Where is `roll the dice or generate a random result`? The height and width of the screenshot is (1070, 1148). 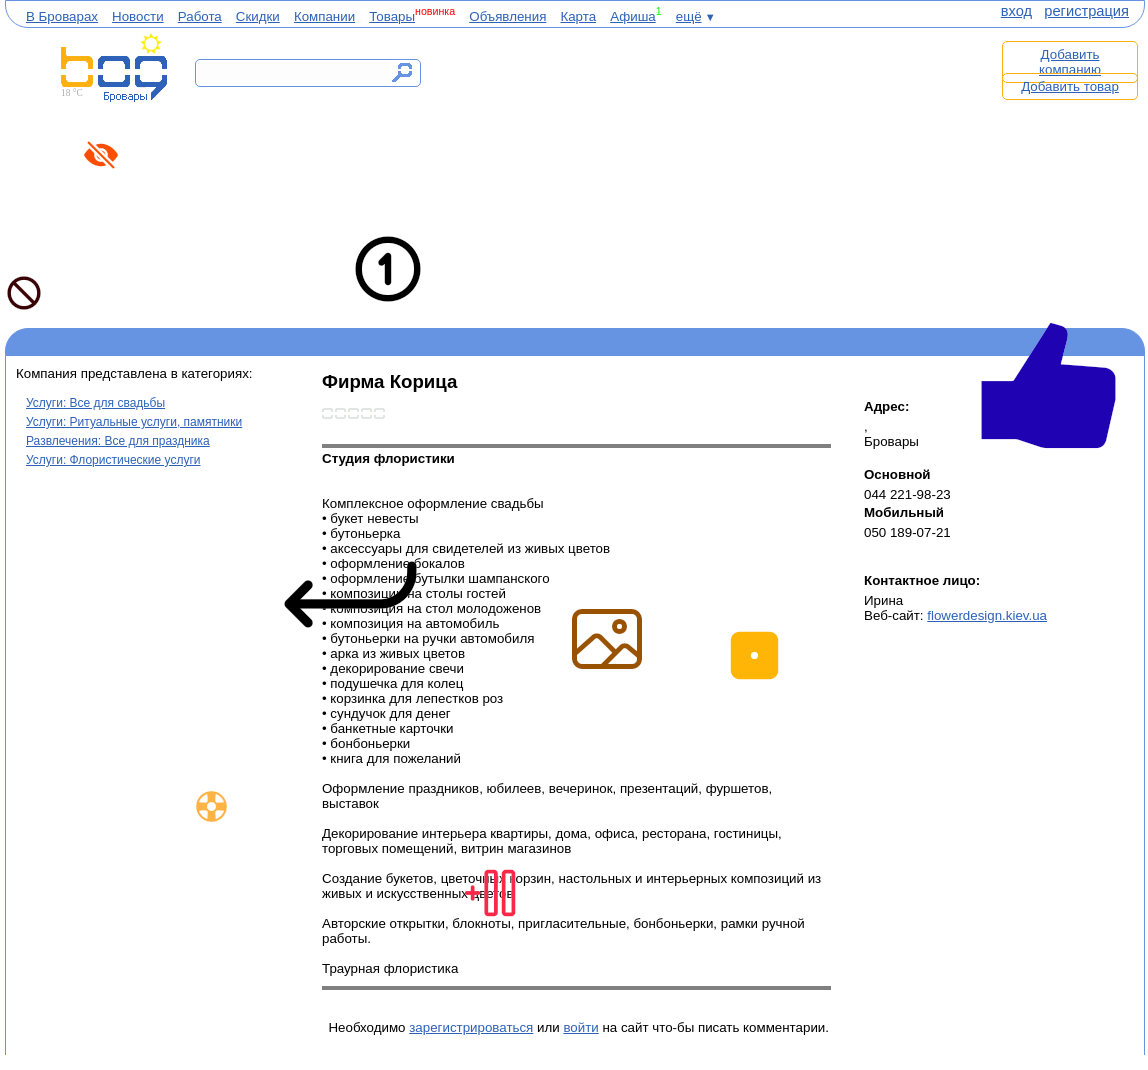
roll the dice or generate a random result is located at coordinates (754, 655).